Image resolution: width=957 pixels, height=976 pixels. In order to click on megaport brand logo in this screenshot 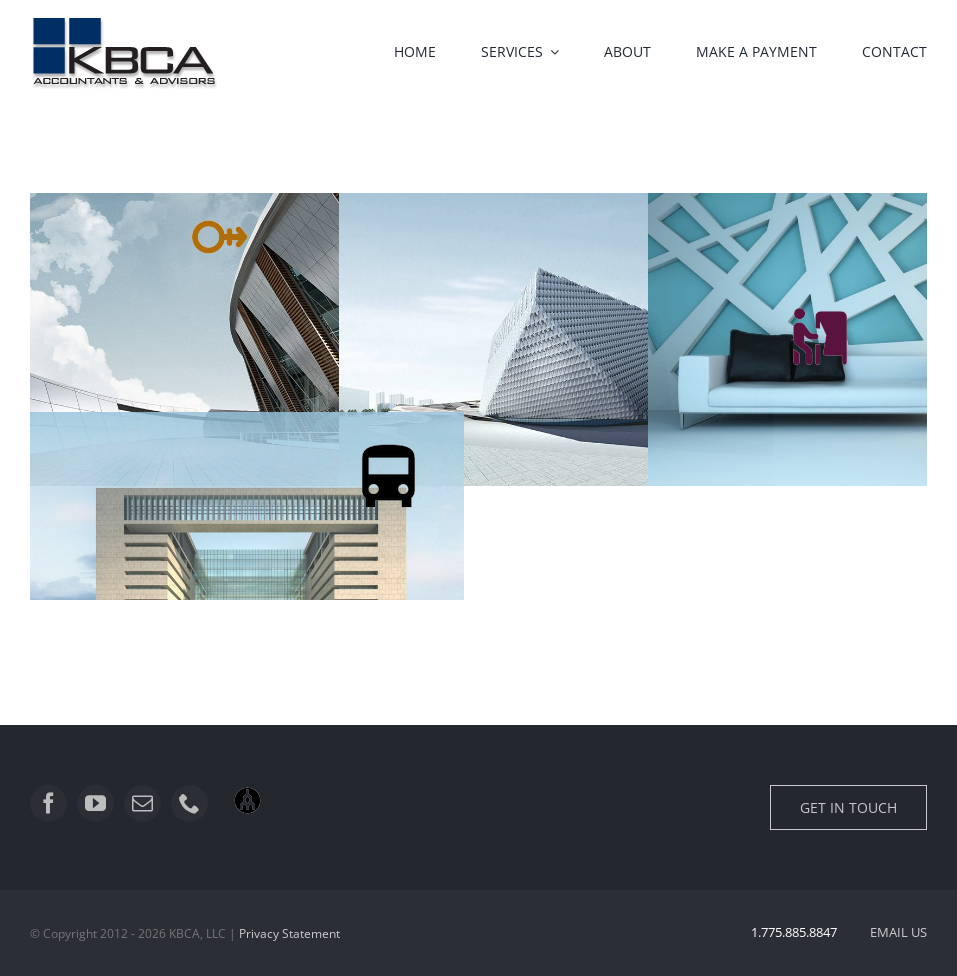, I will do `click(247, 800)`.